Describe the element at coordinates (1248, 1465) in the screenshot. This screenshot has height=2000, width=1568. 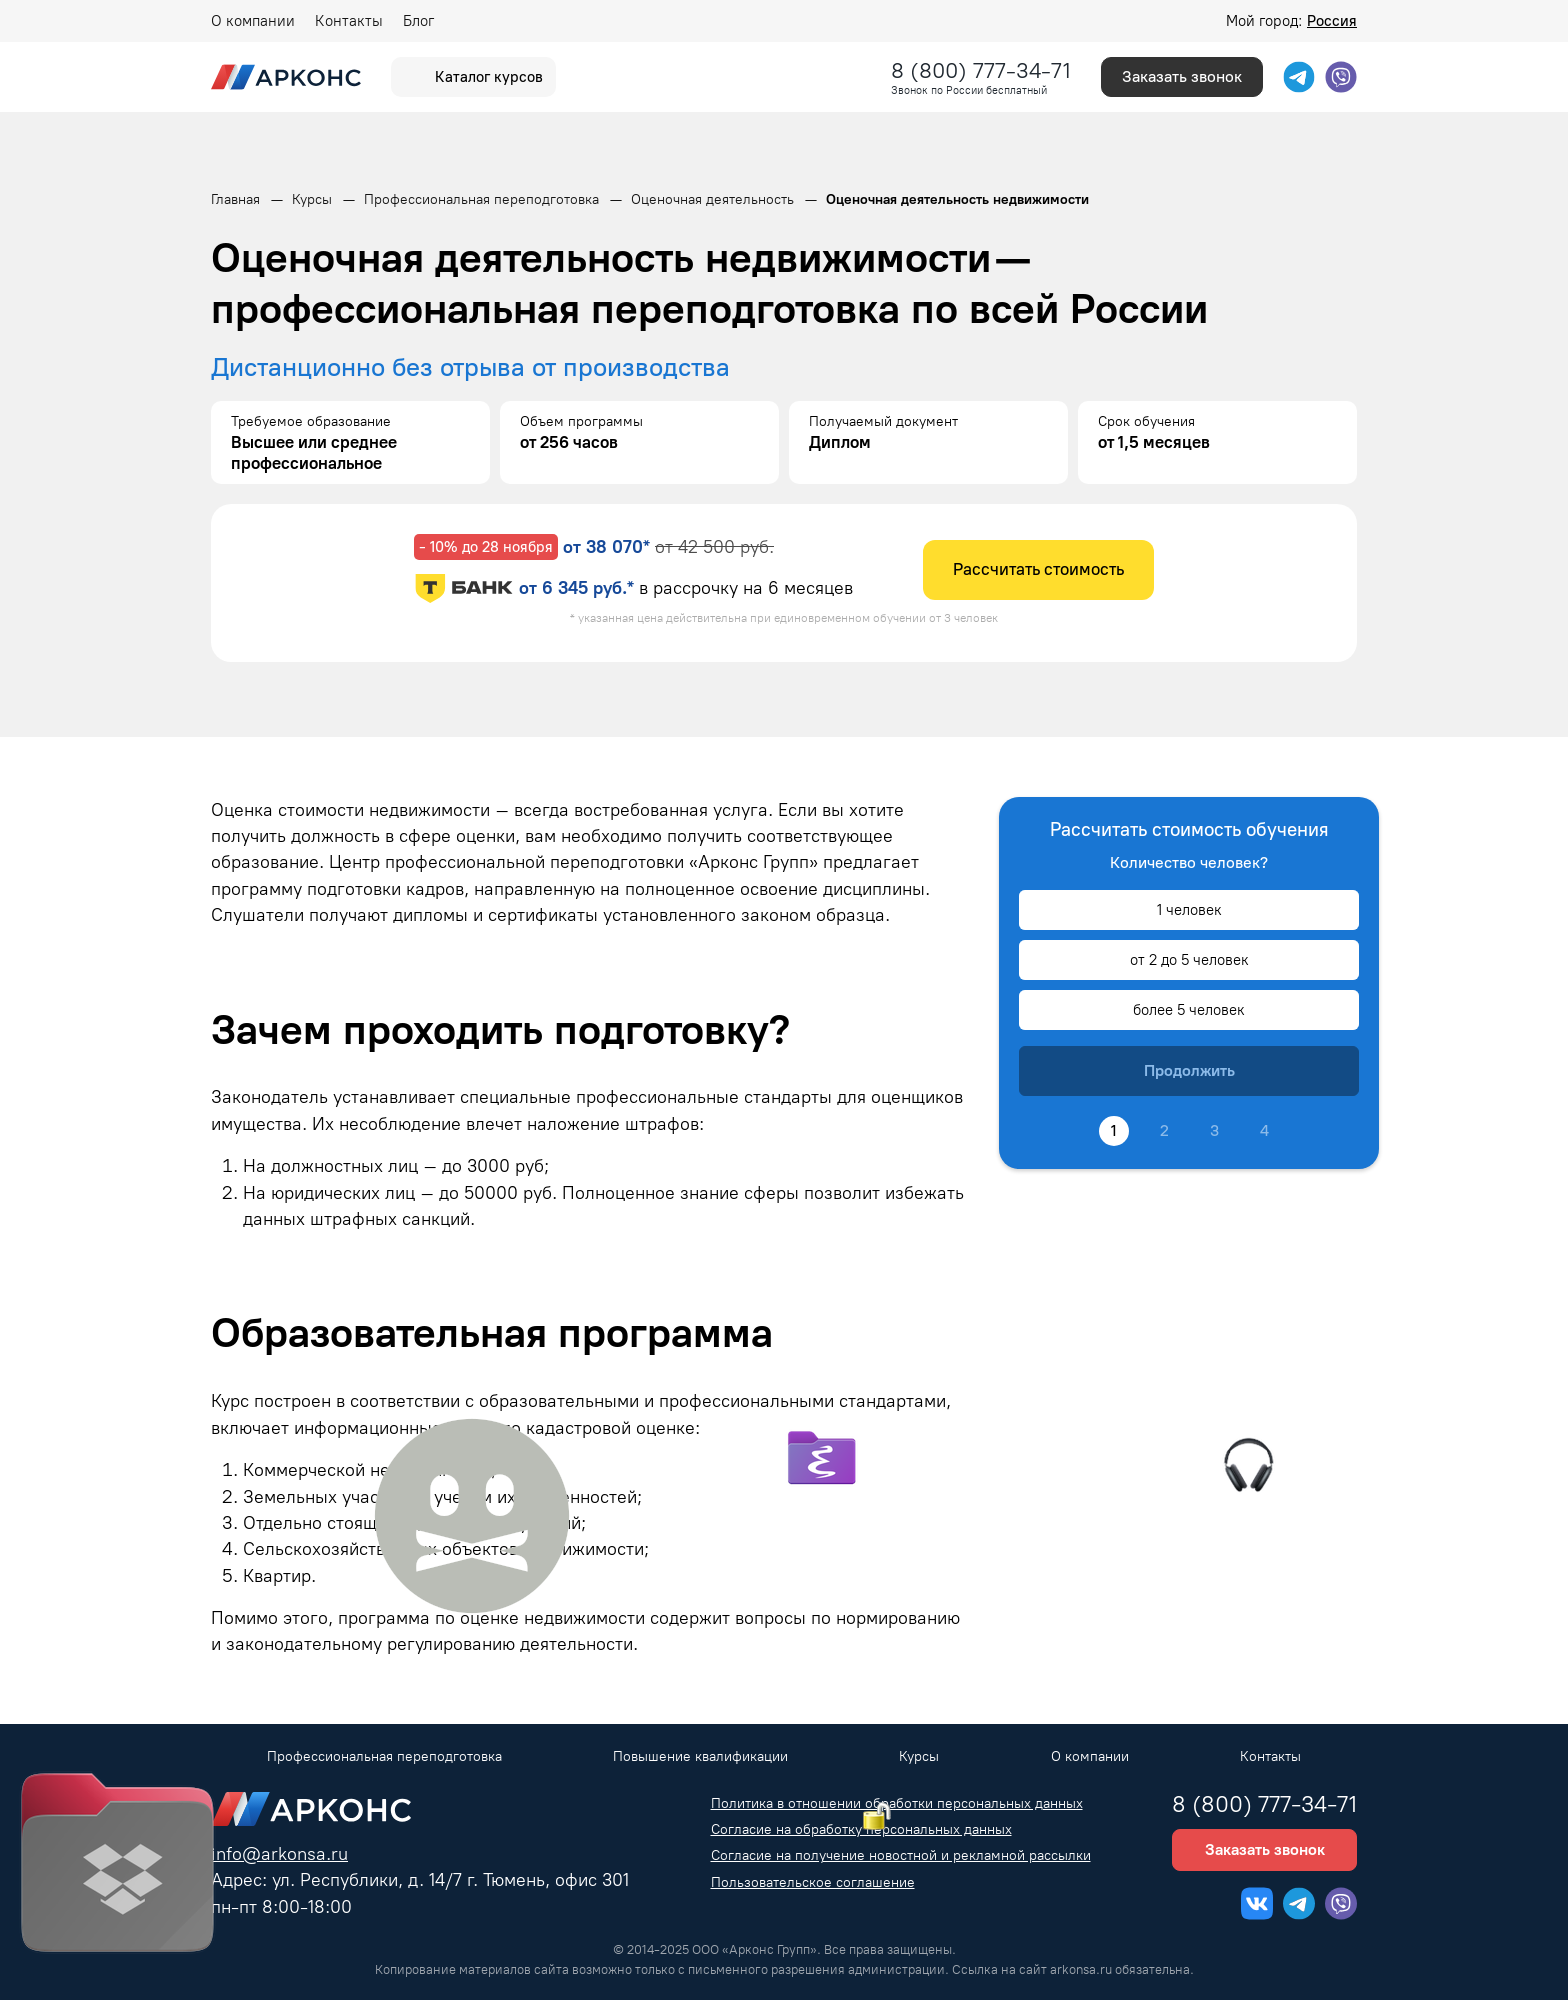
I see `connect or manage bluetooth headphones` at that location.